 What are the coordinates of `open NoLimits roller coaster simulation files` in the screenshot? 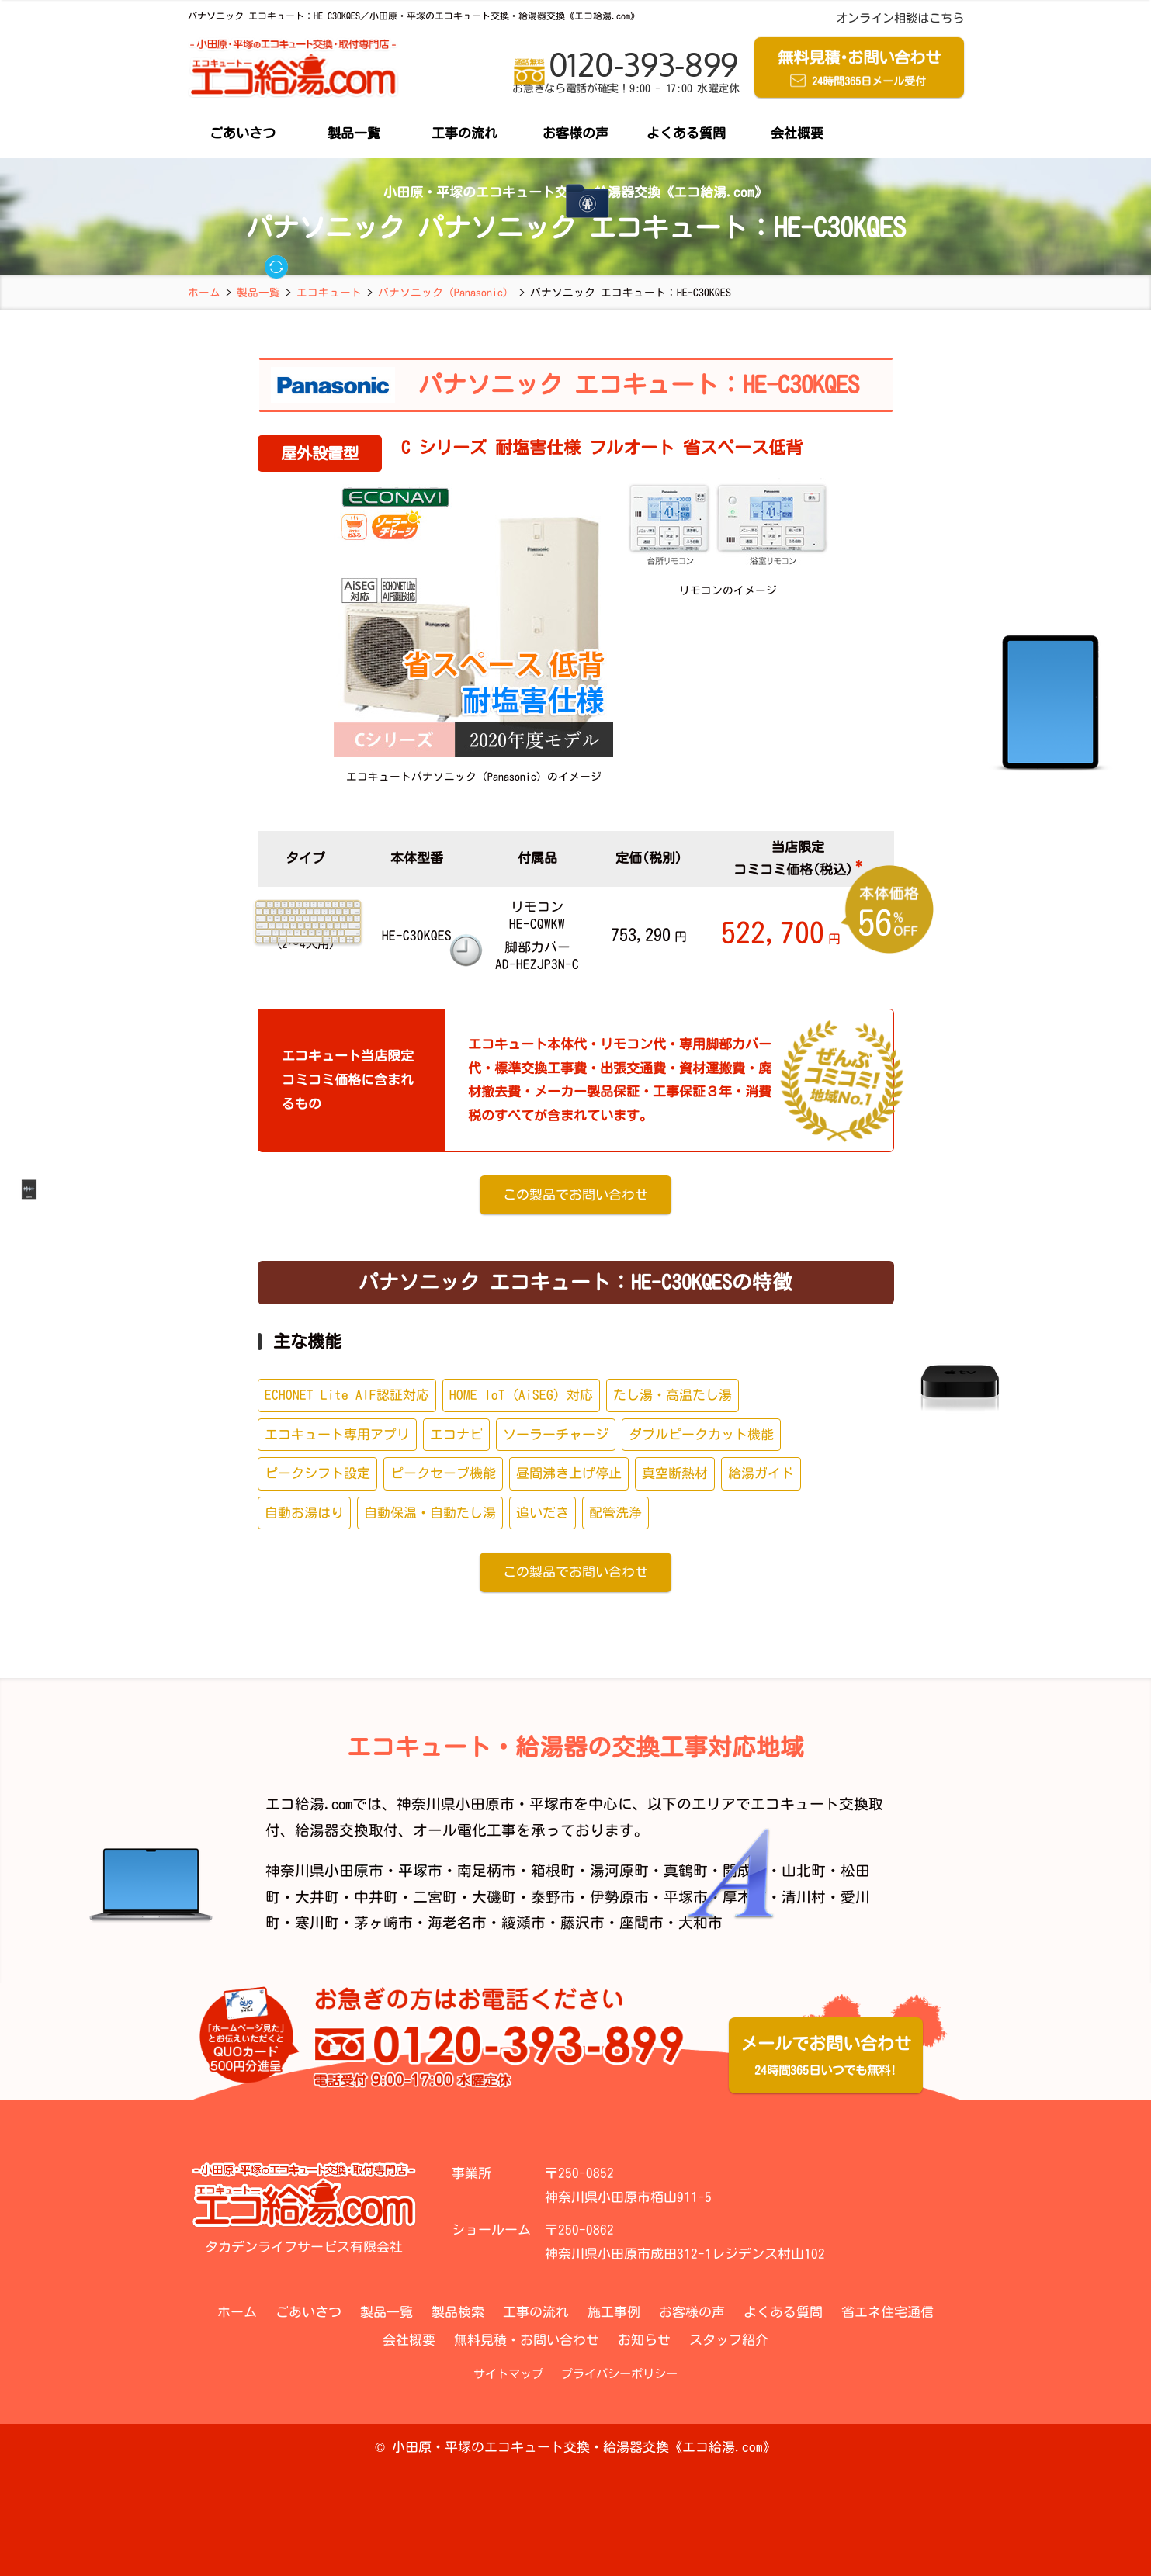 It's located at (587, 202).